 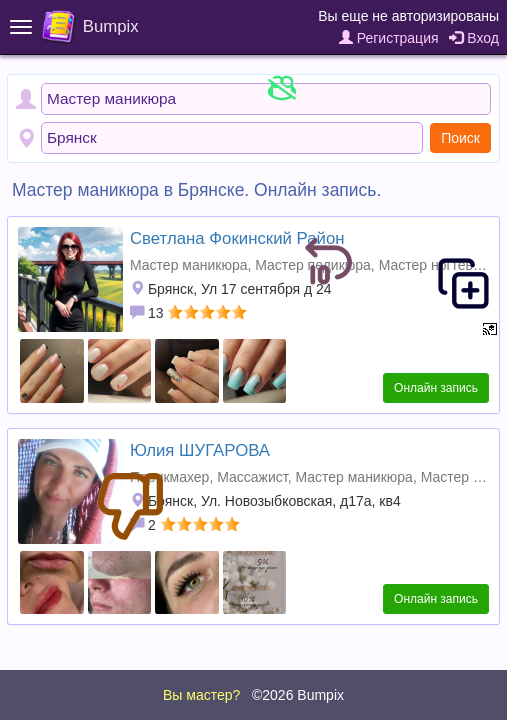 What do you see at coordinates (129, 507) in the screenshot?
I see `dislike or downvote content` at bounding box center [129, 507].